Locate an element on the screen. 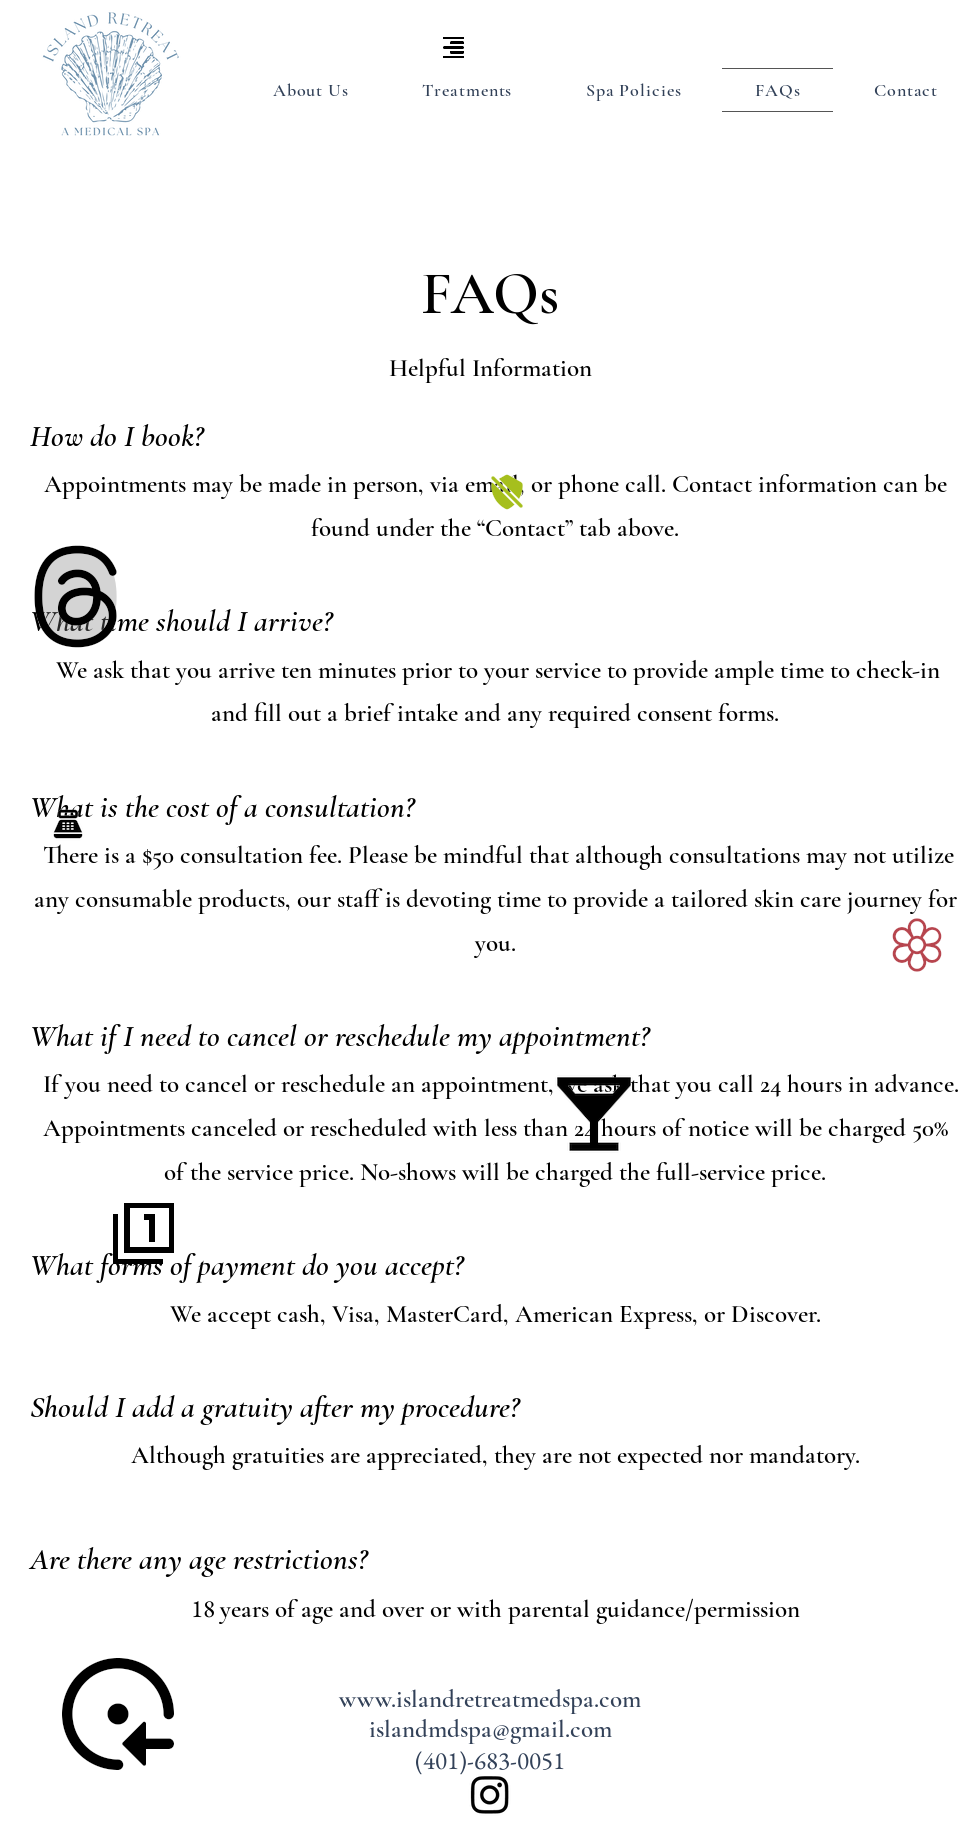 The image size is (980, 1821). align text to the right is located at coordinates (453, 47).